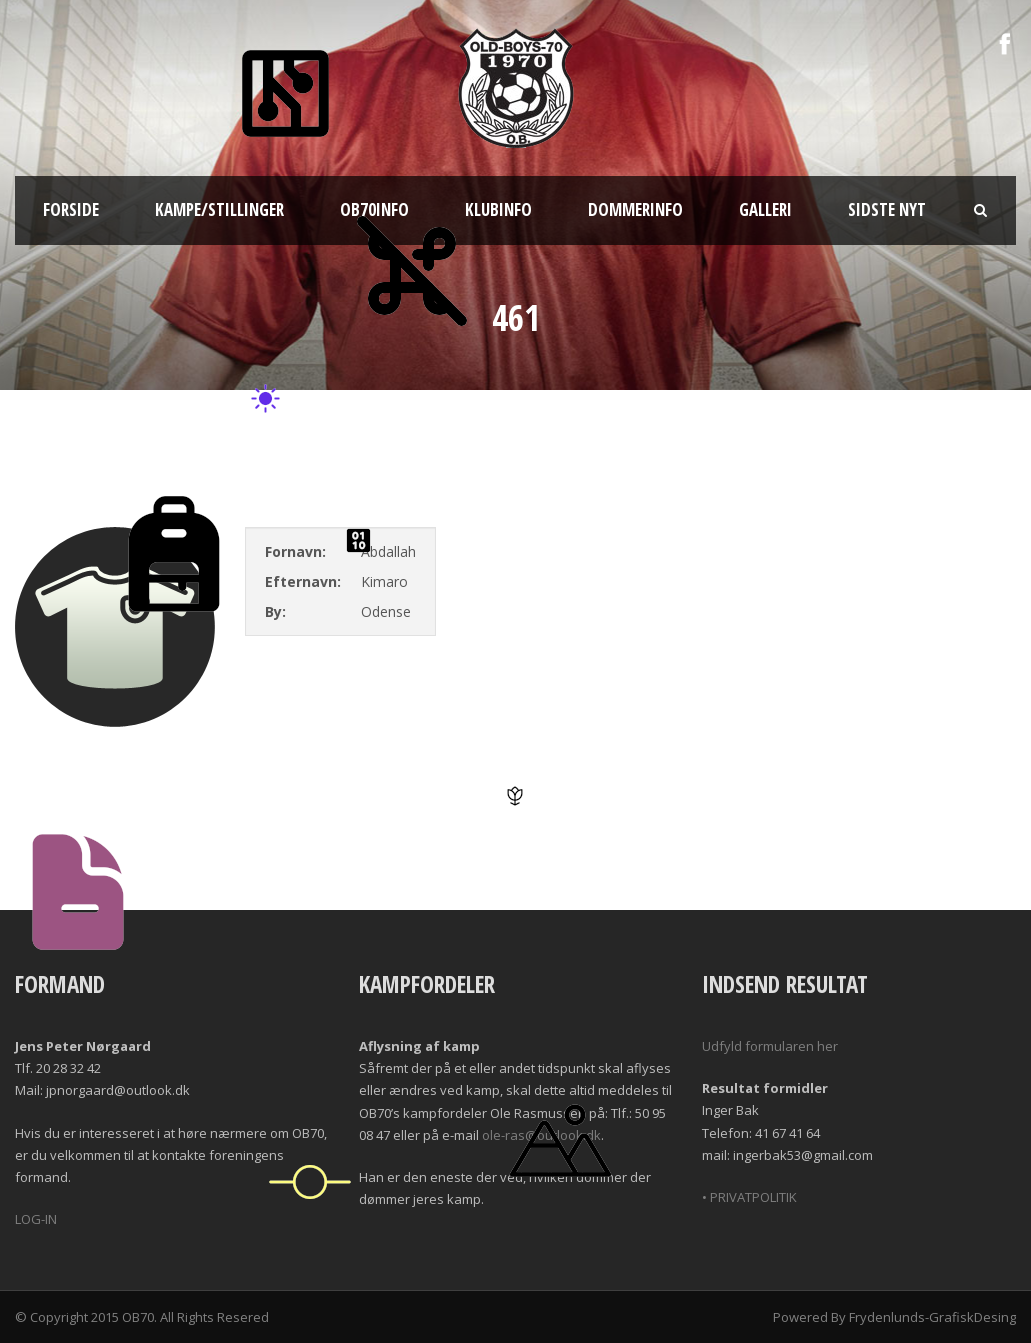  Describe the element at coordinates (560, 1145) in the screenshot. I see `view landscape or nature photos` at that location.